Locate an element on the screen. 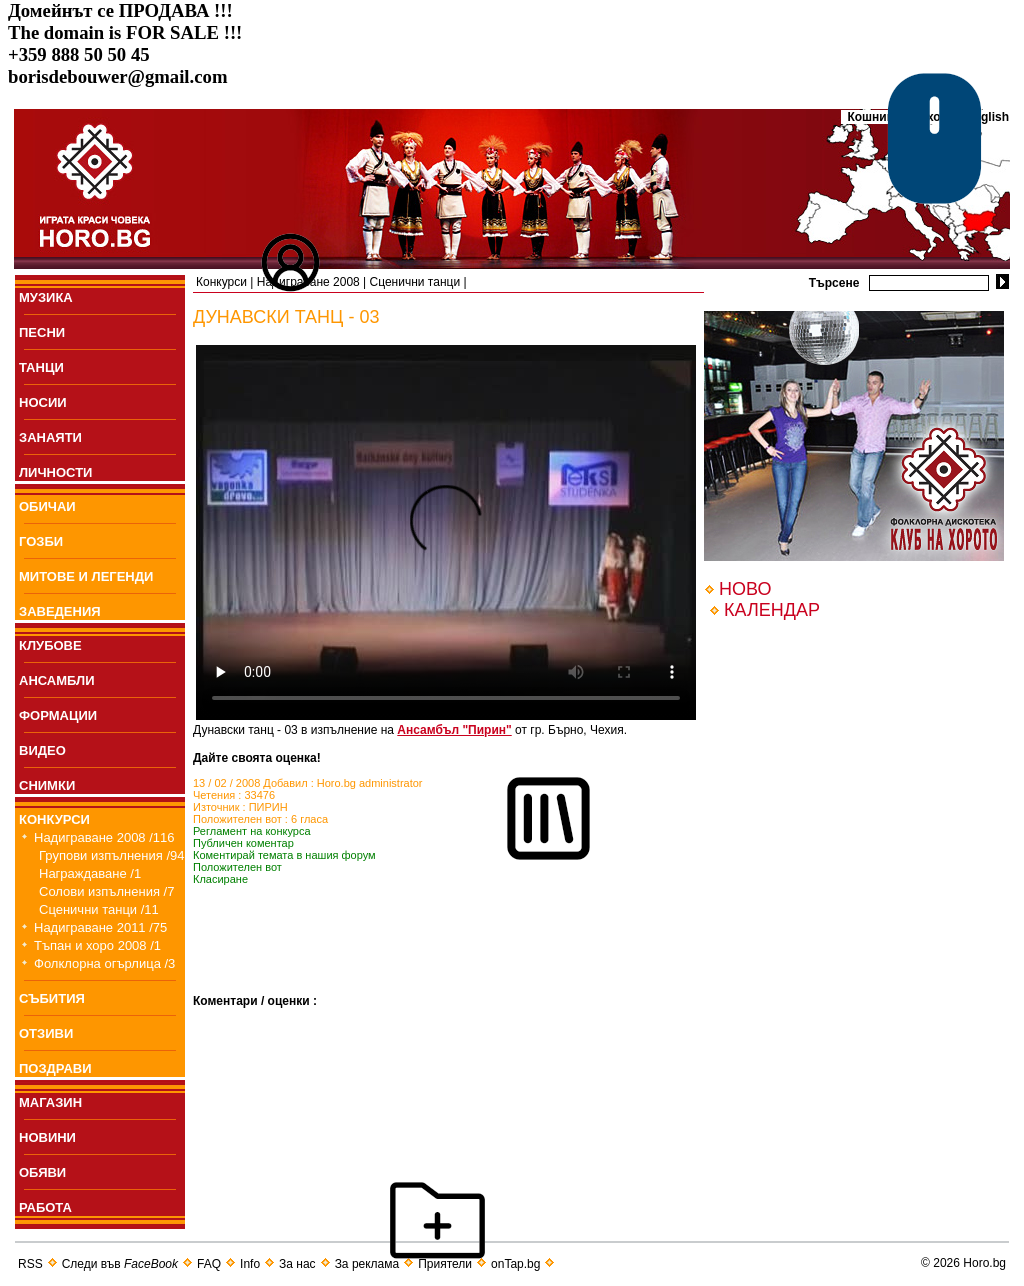  access your media library is located at coordinates (548, 818).